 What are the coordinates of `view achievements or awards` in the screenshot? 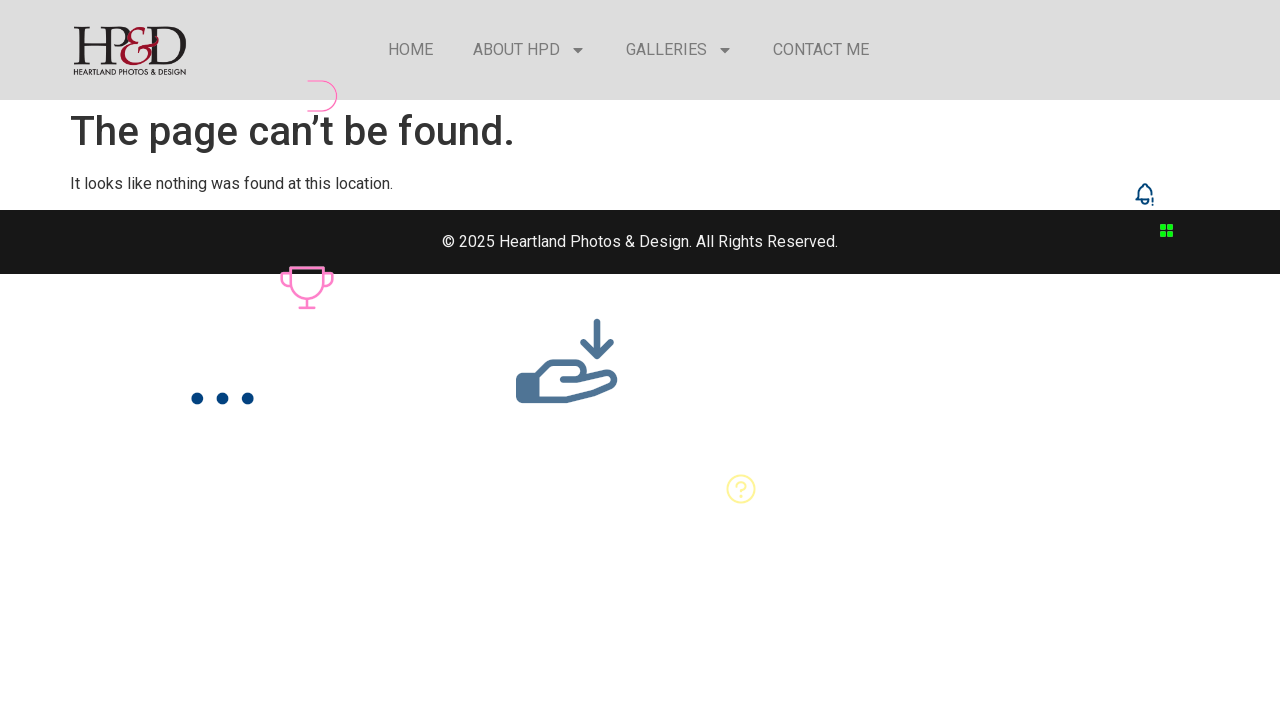 It's located at (307, 286).